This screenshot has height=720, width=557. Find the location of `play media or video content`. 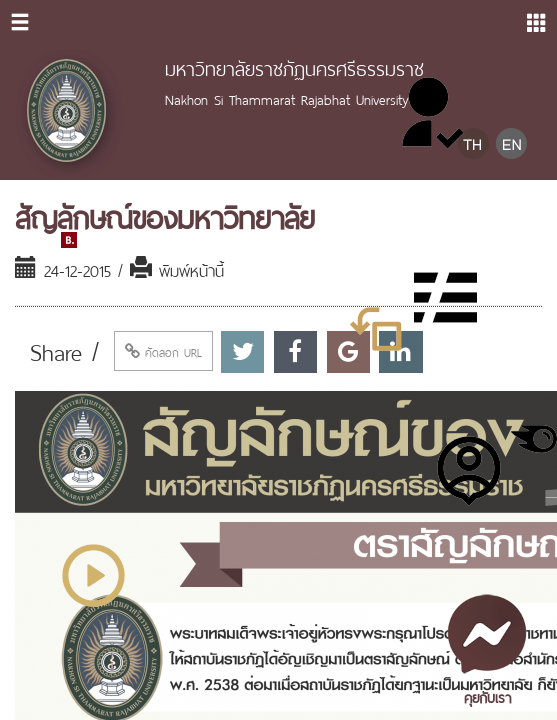

play media or video content is located at coordinates (93, 575).